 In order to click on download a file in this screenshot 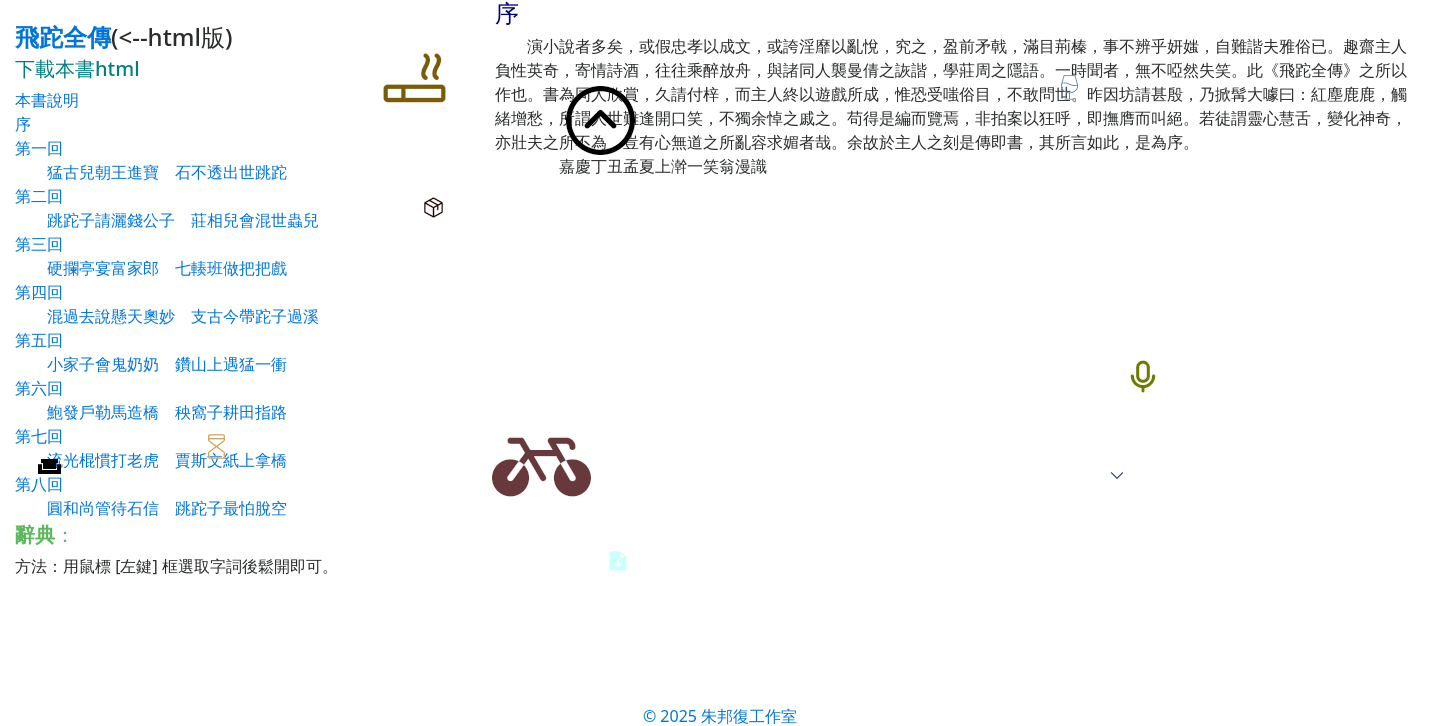, I will do `click(618, 561)`.